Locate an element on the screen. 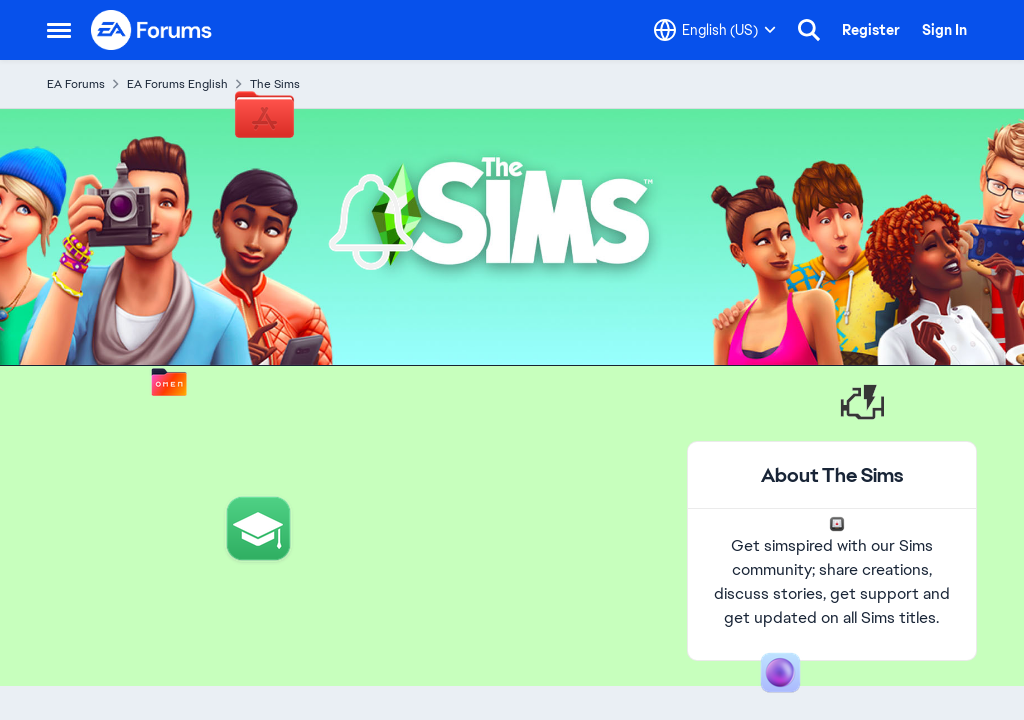 Image resolution: width=1024 pixels, height=720 pixels. folder for HP Omen gaming software or files is located at coordinates (169, 383).